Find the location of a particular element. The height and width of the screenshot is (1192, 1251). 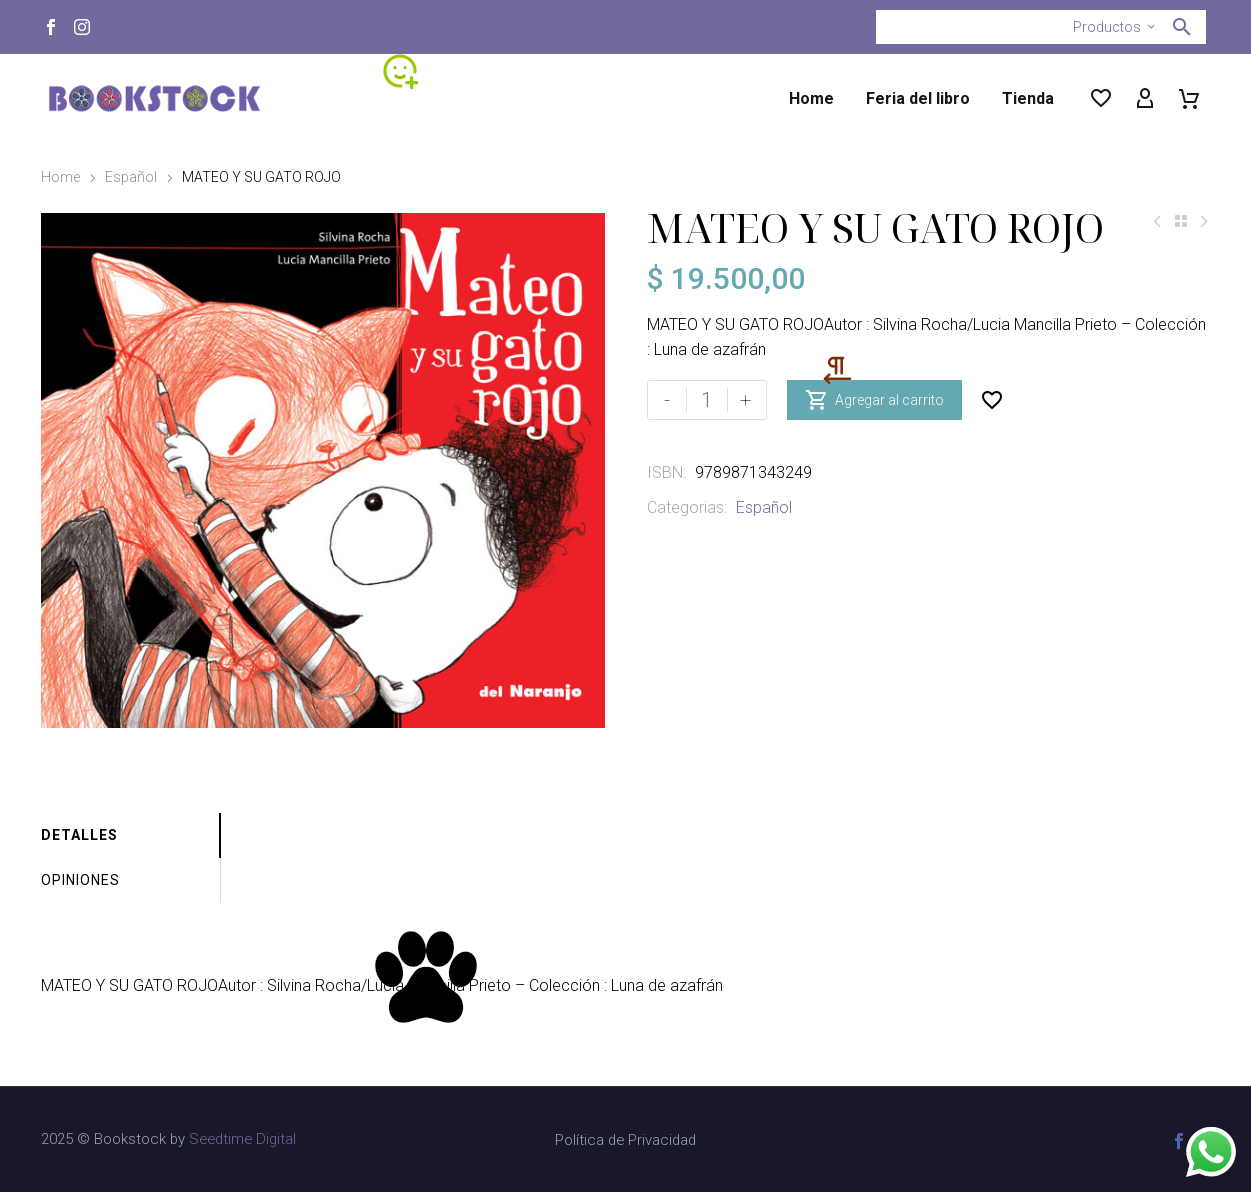

add a new emoji reaction is located at coordinates (400, 71).